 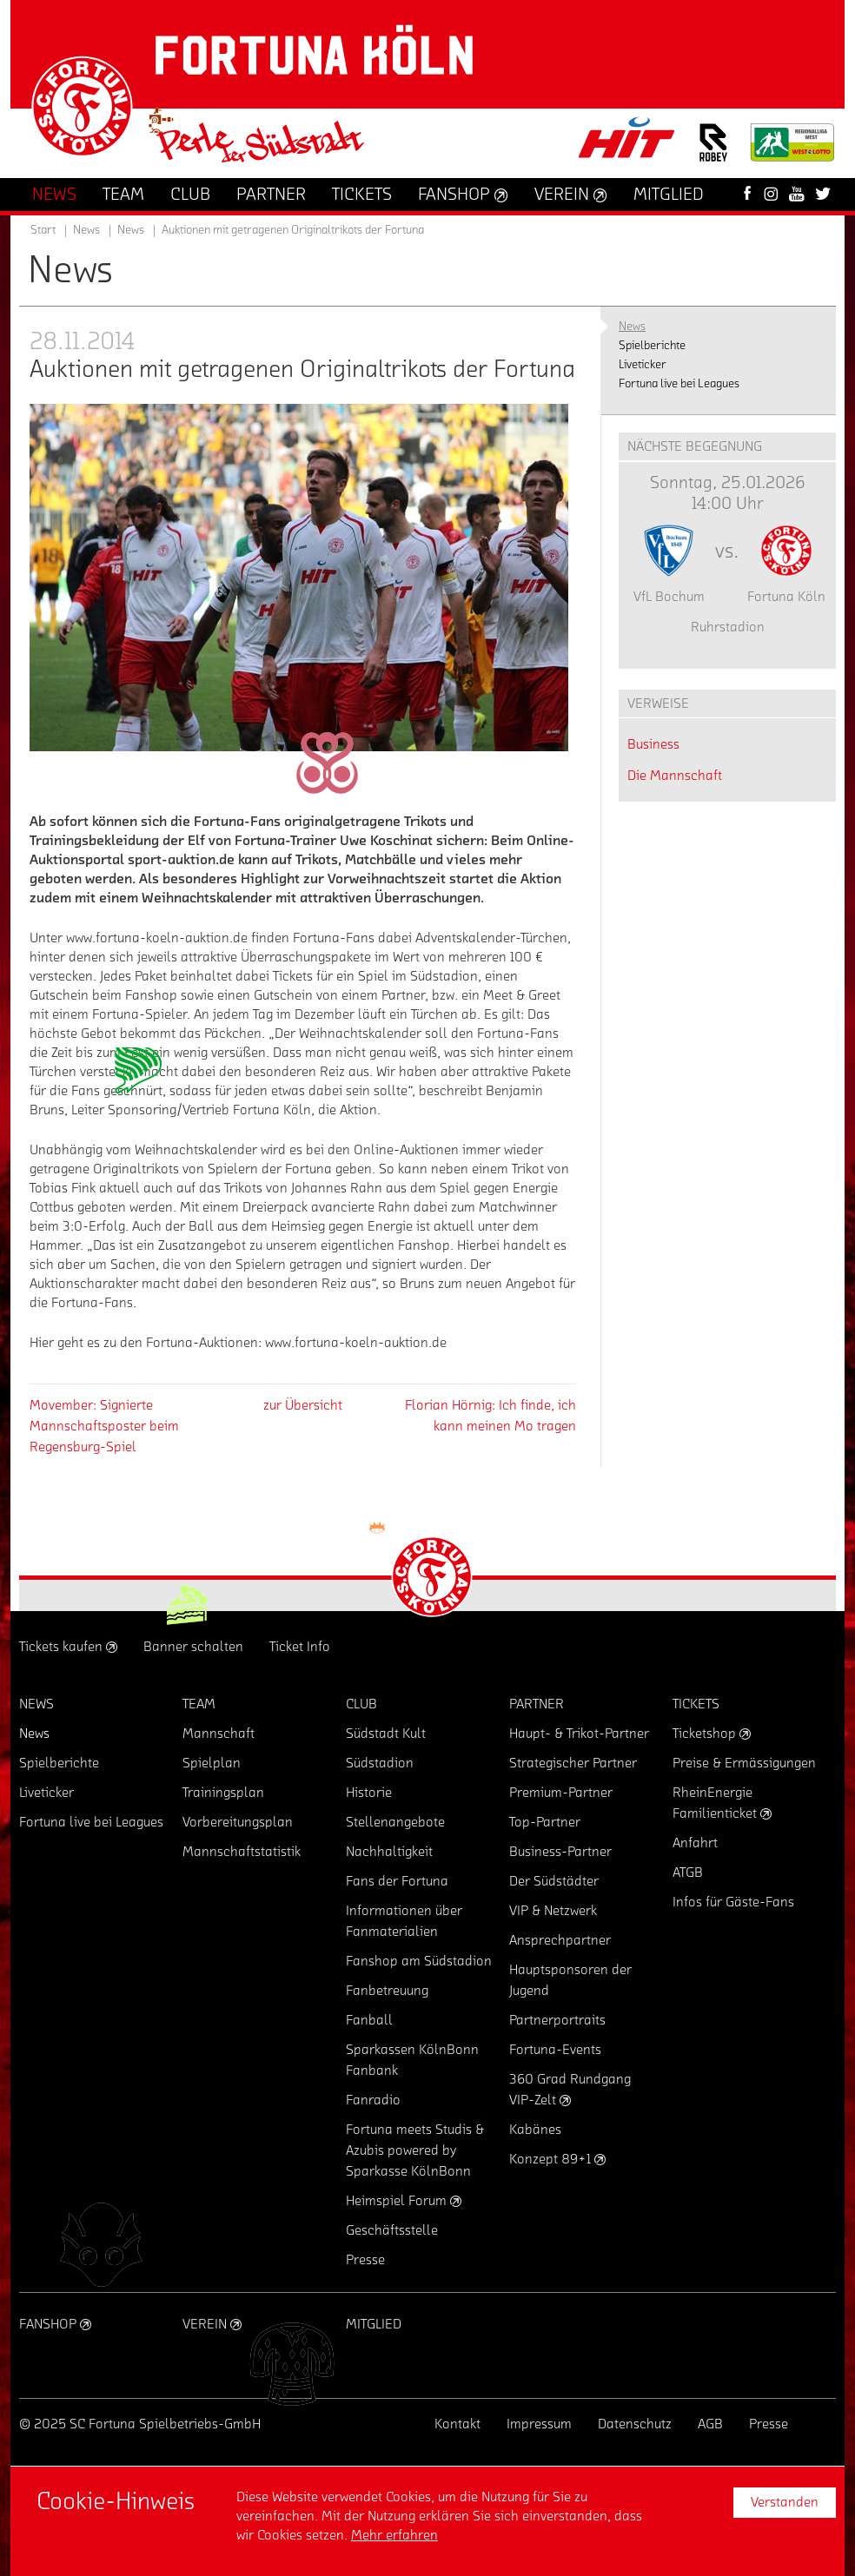 I want to click on select triton or sea creature character, so click(x=101, y=2244).